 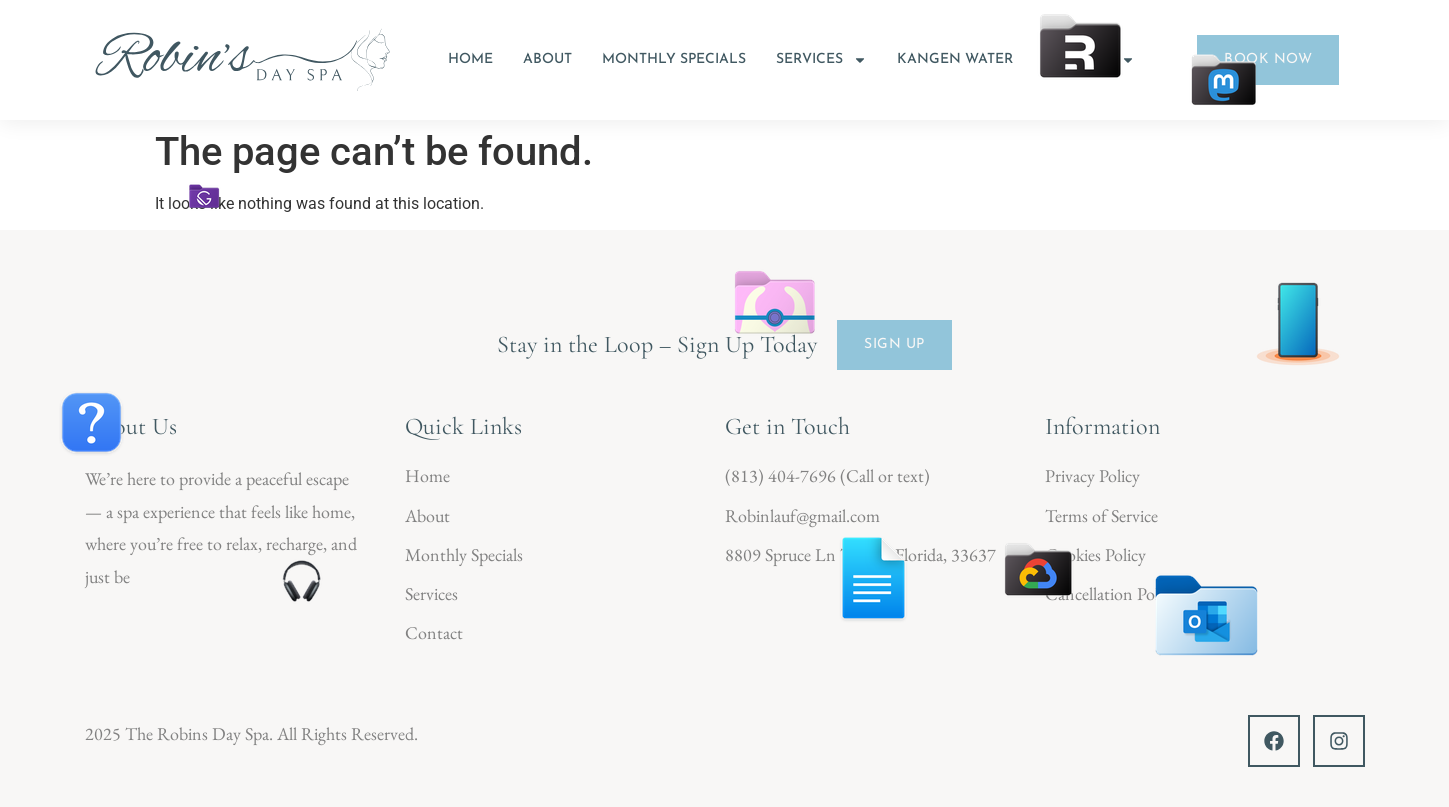 I want to click on connect or manage bluetooth headphones, so click(x=301, y=581).